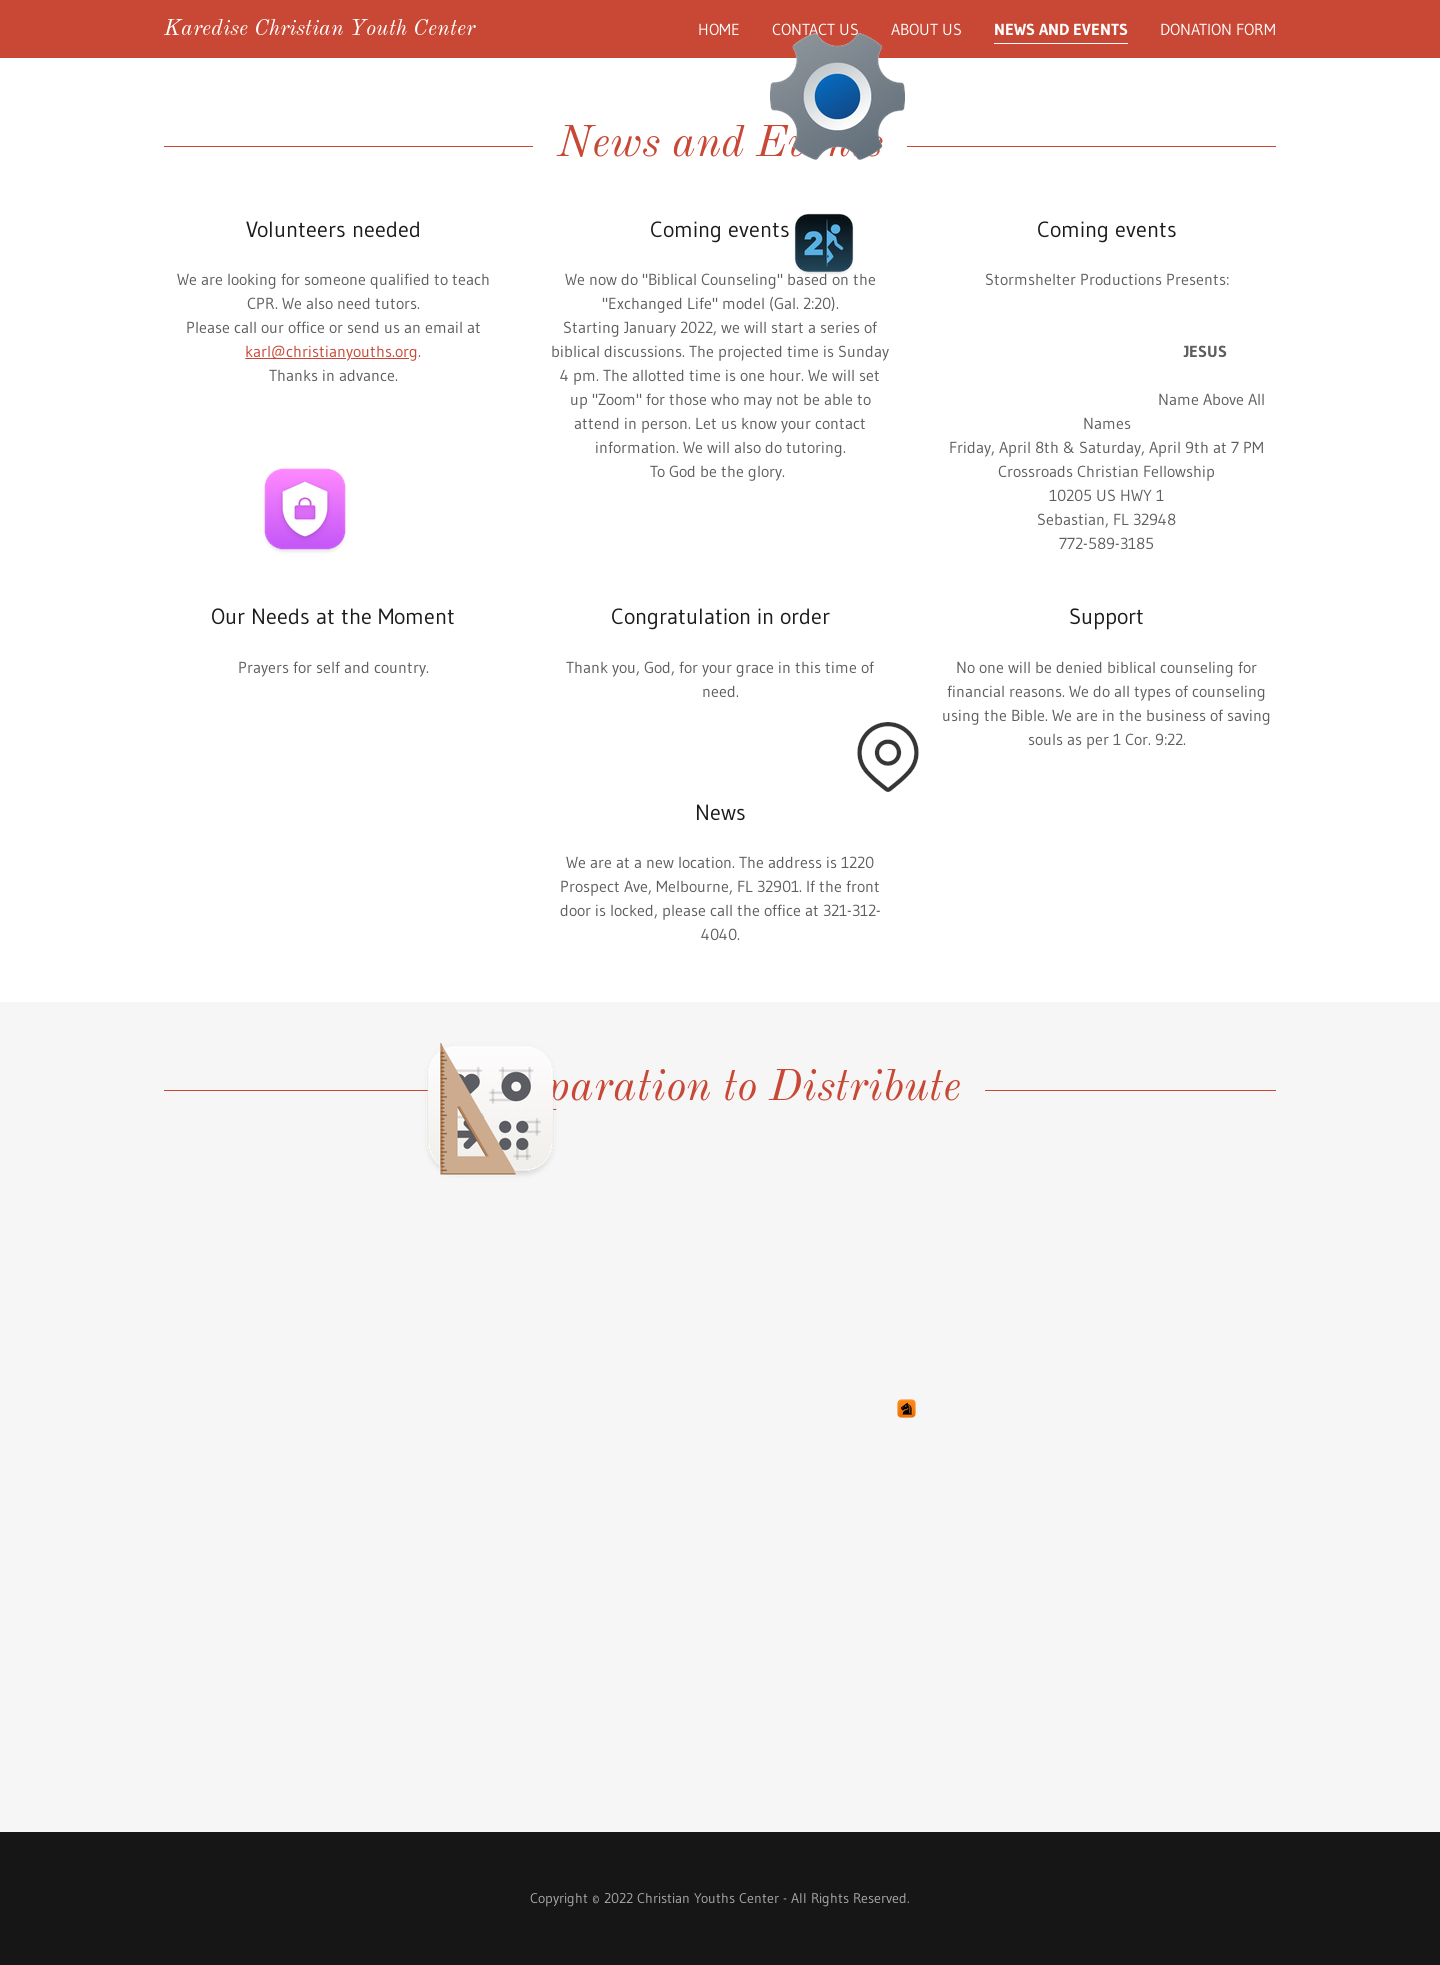 This screenshot has height=1965, width=1440. What do you see at coordinates (305, 509) in the screenshot?
I see `open ente auth two-factor authentication app` at bounding box center [305, 509].